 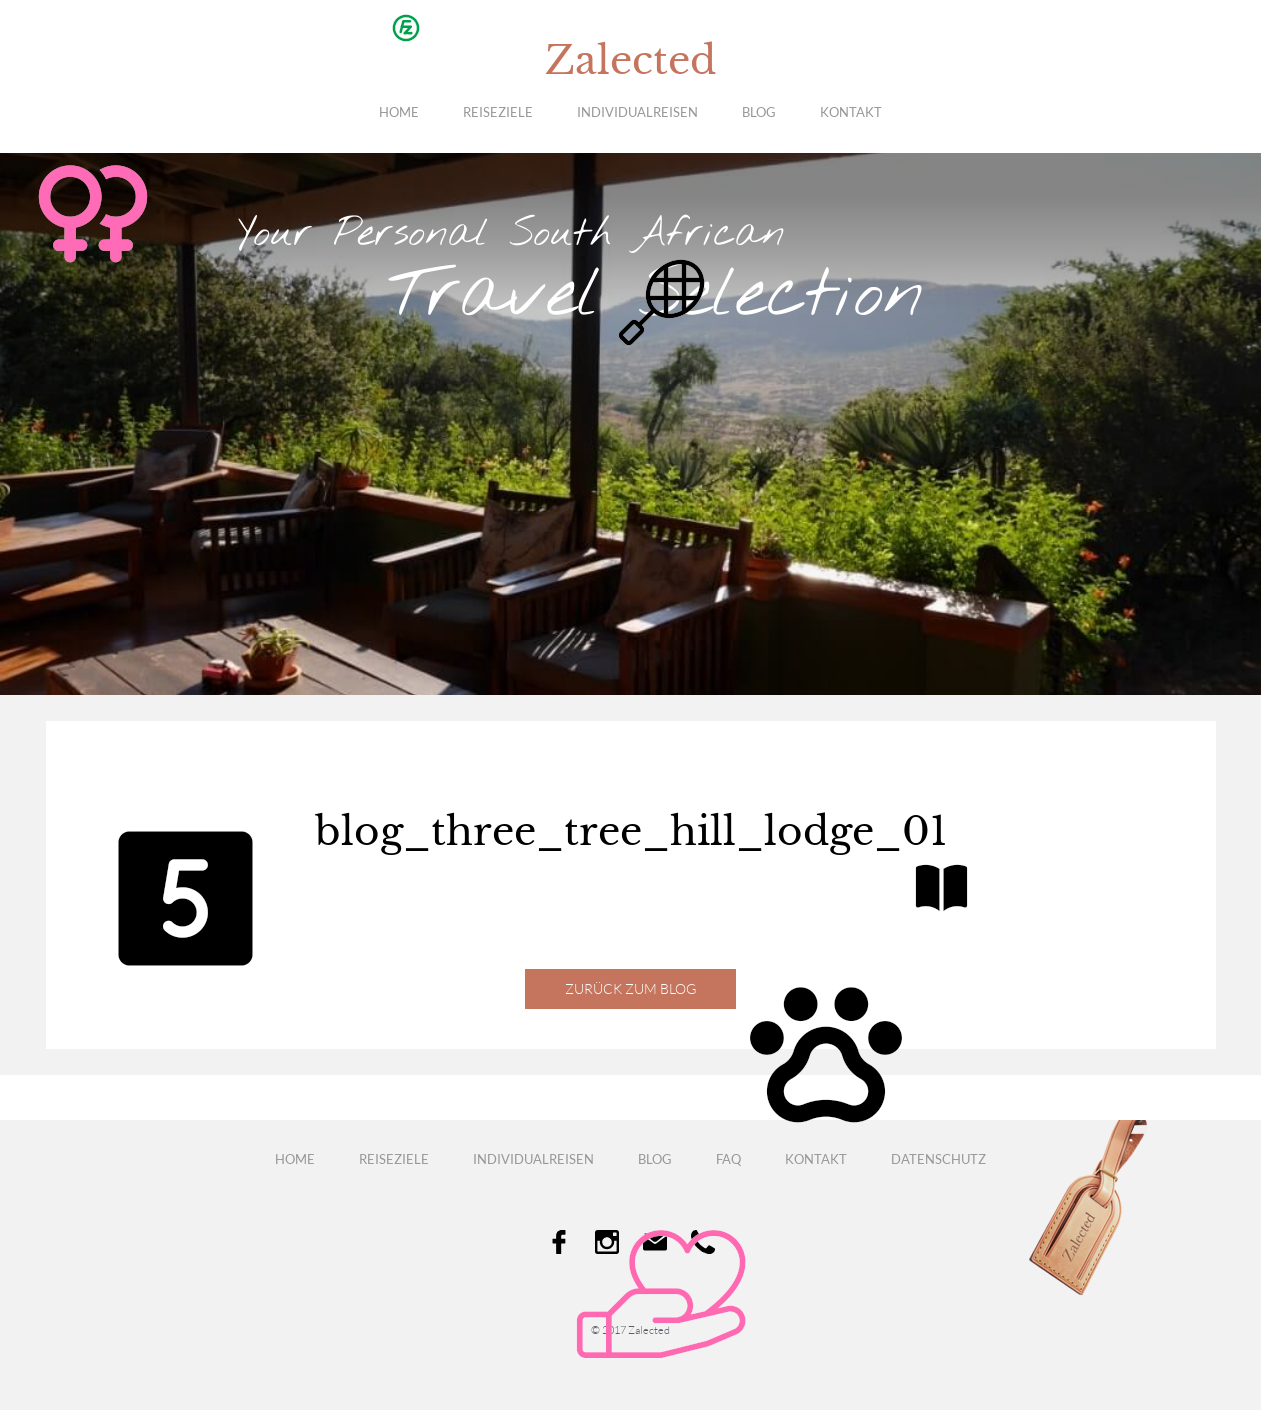 I want to click on indicates female/female relationship or partnership, so click(x=93, y=211).